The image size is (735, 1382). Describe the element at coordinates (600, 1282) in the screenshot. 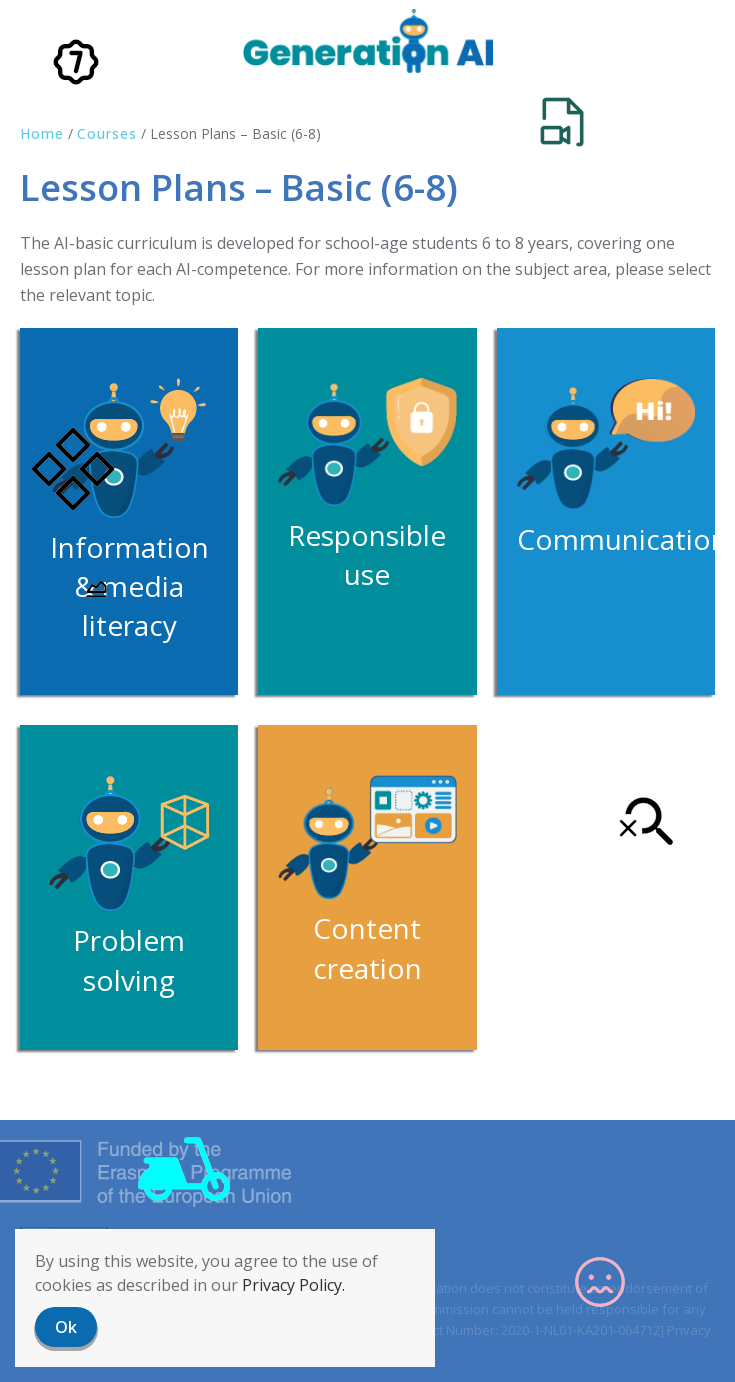

I see `indicates a nervous or anxious status` at that location.